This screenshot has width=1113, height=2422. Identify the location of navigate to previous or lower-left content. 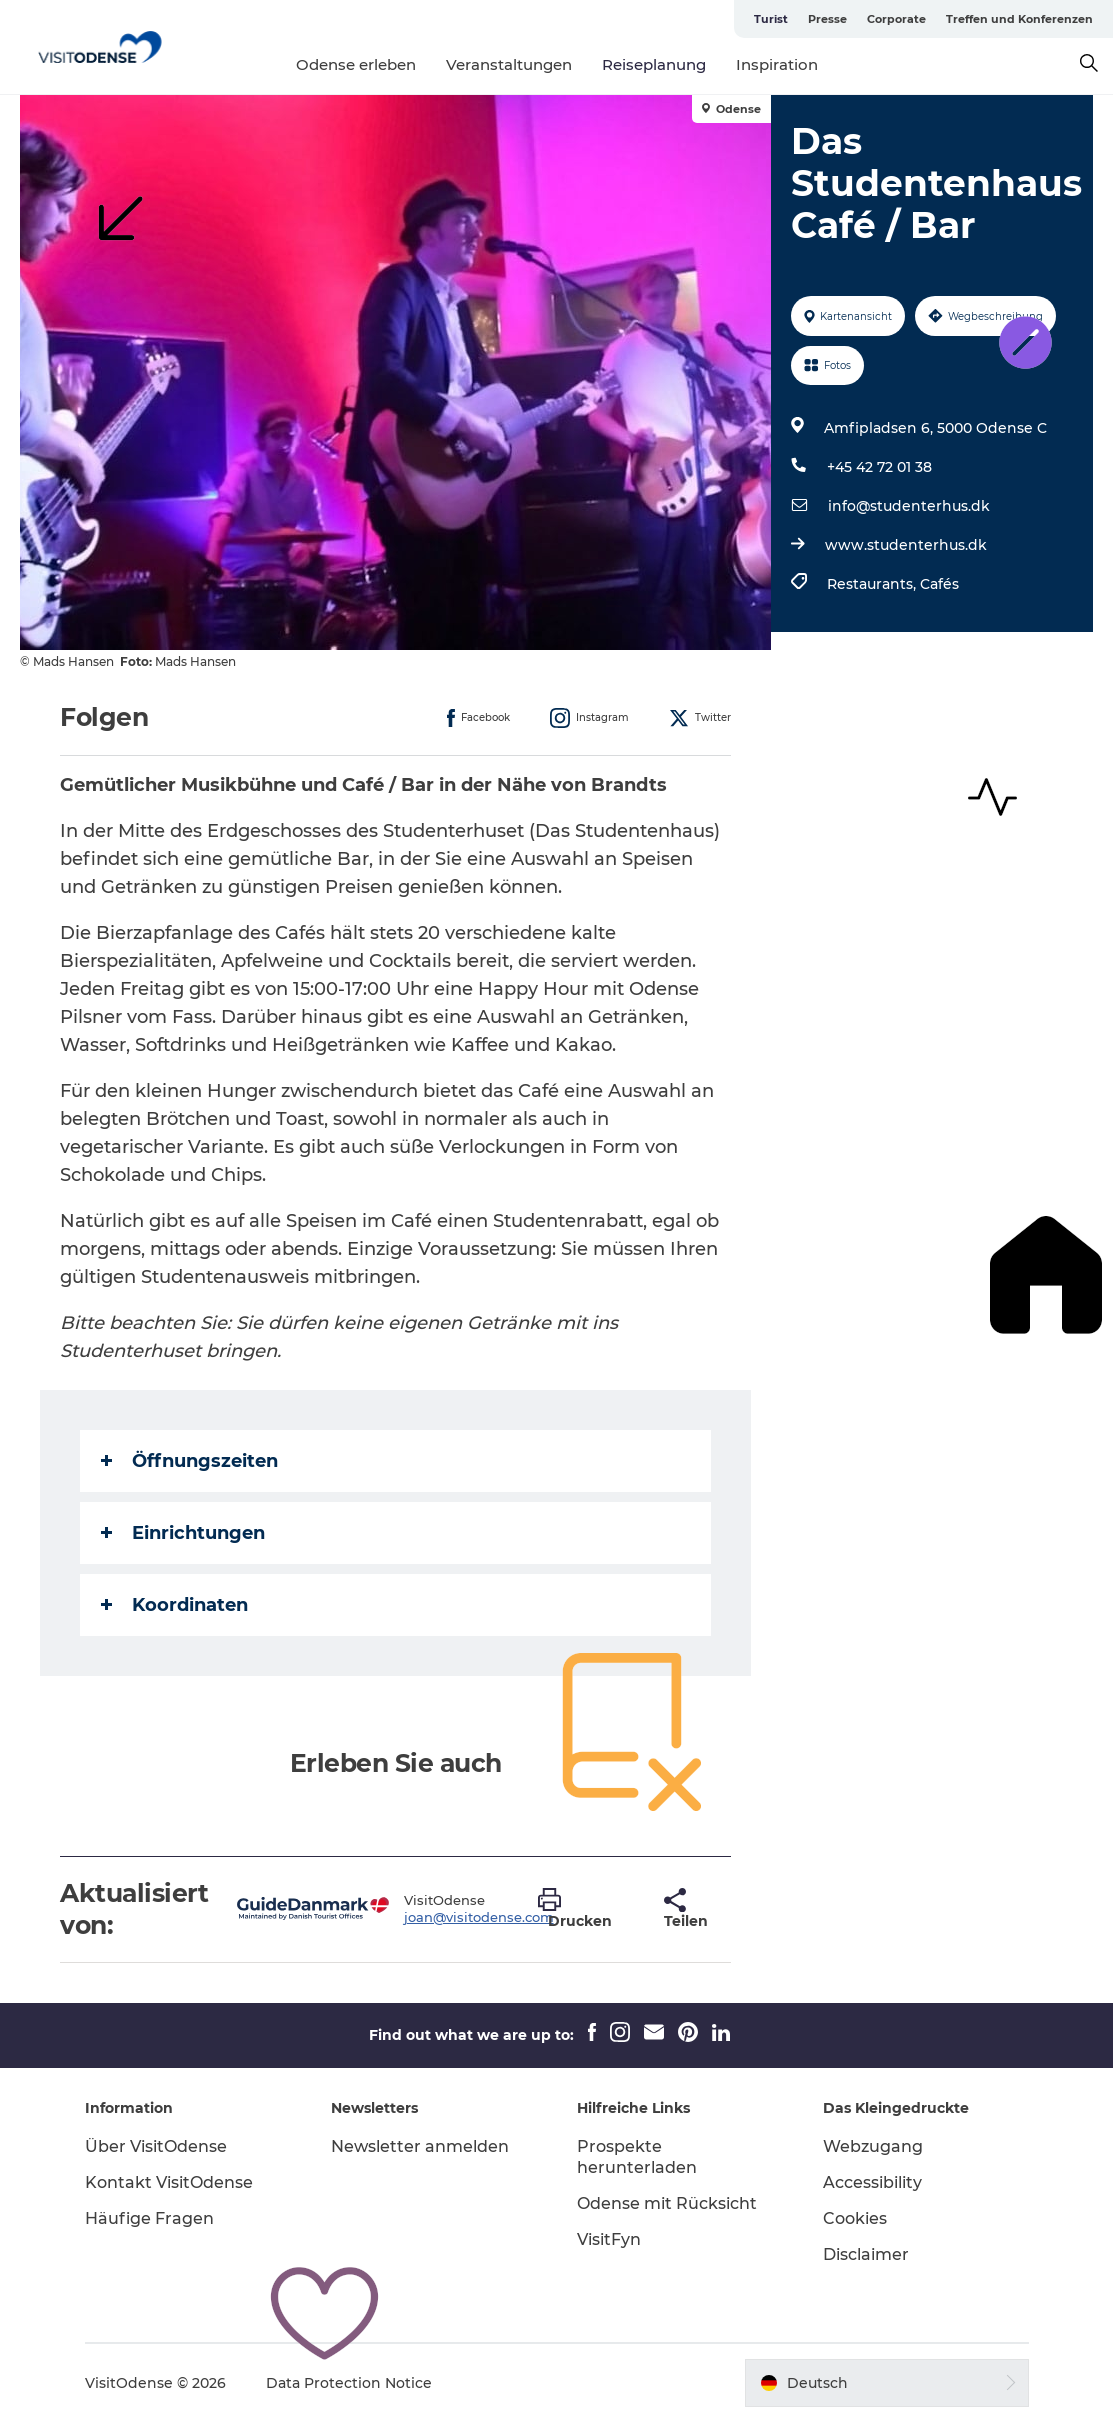
(122, 216).